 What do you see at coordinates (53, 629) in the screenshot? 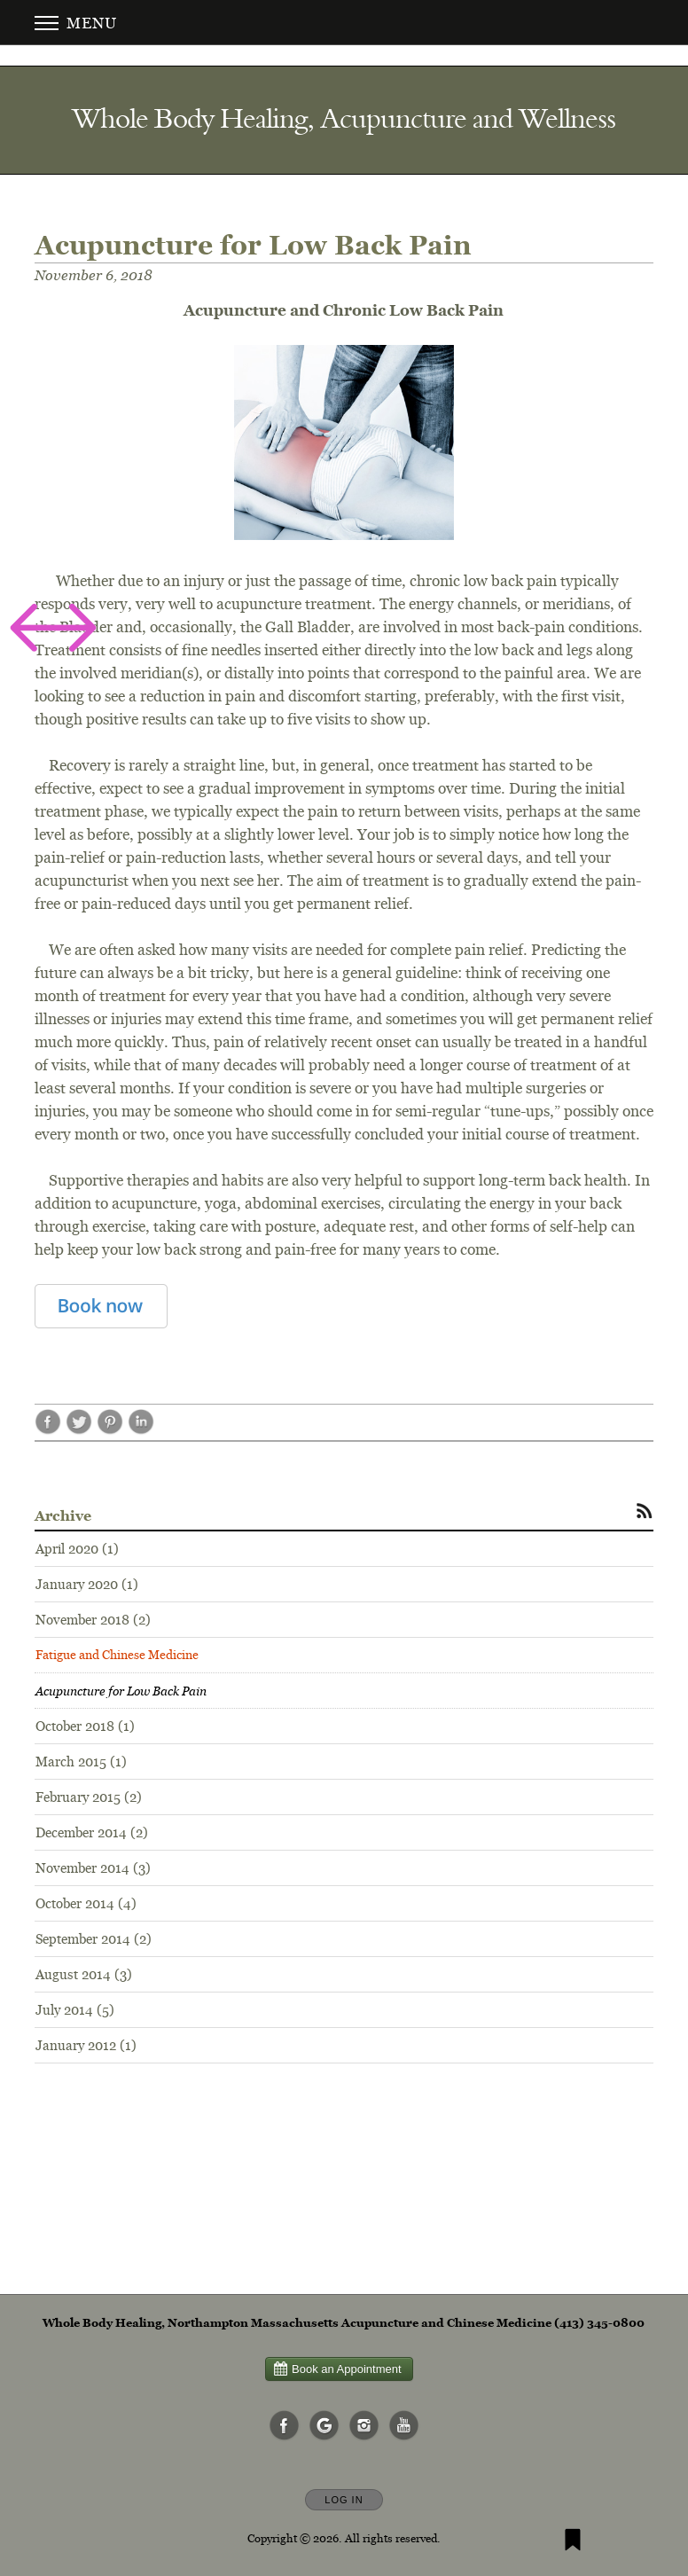
I see `resize or adjust width horizontally` at bounding box center [53, 629].